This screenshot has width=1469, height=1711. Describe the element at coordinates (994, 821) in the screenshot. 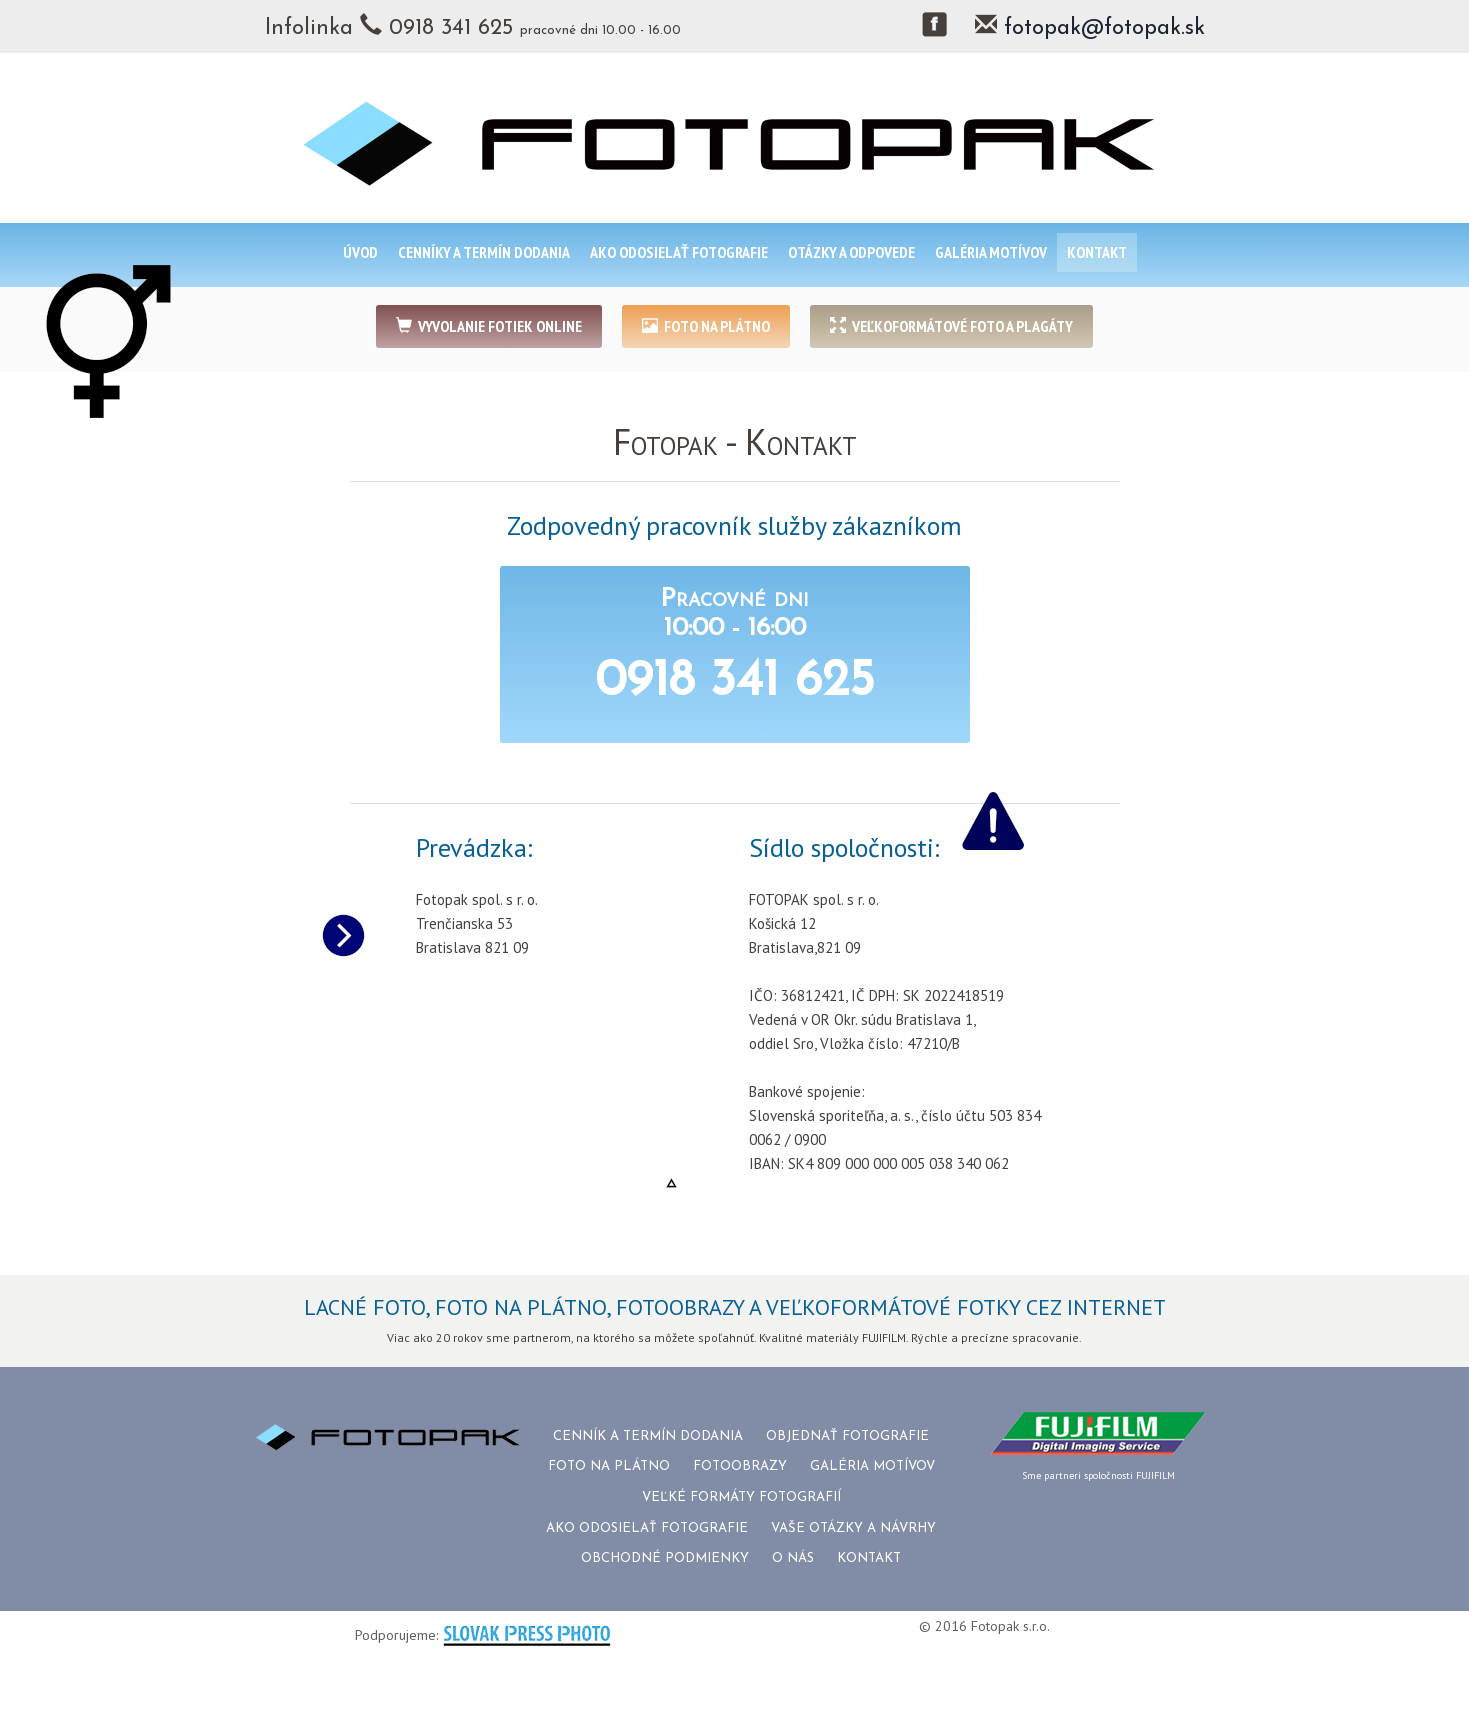

I see `indicates a warning or caution state` at that location.